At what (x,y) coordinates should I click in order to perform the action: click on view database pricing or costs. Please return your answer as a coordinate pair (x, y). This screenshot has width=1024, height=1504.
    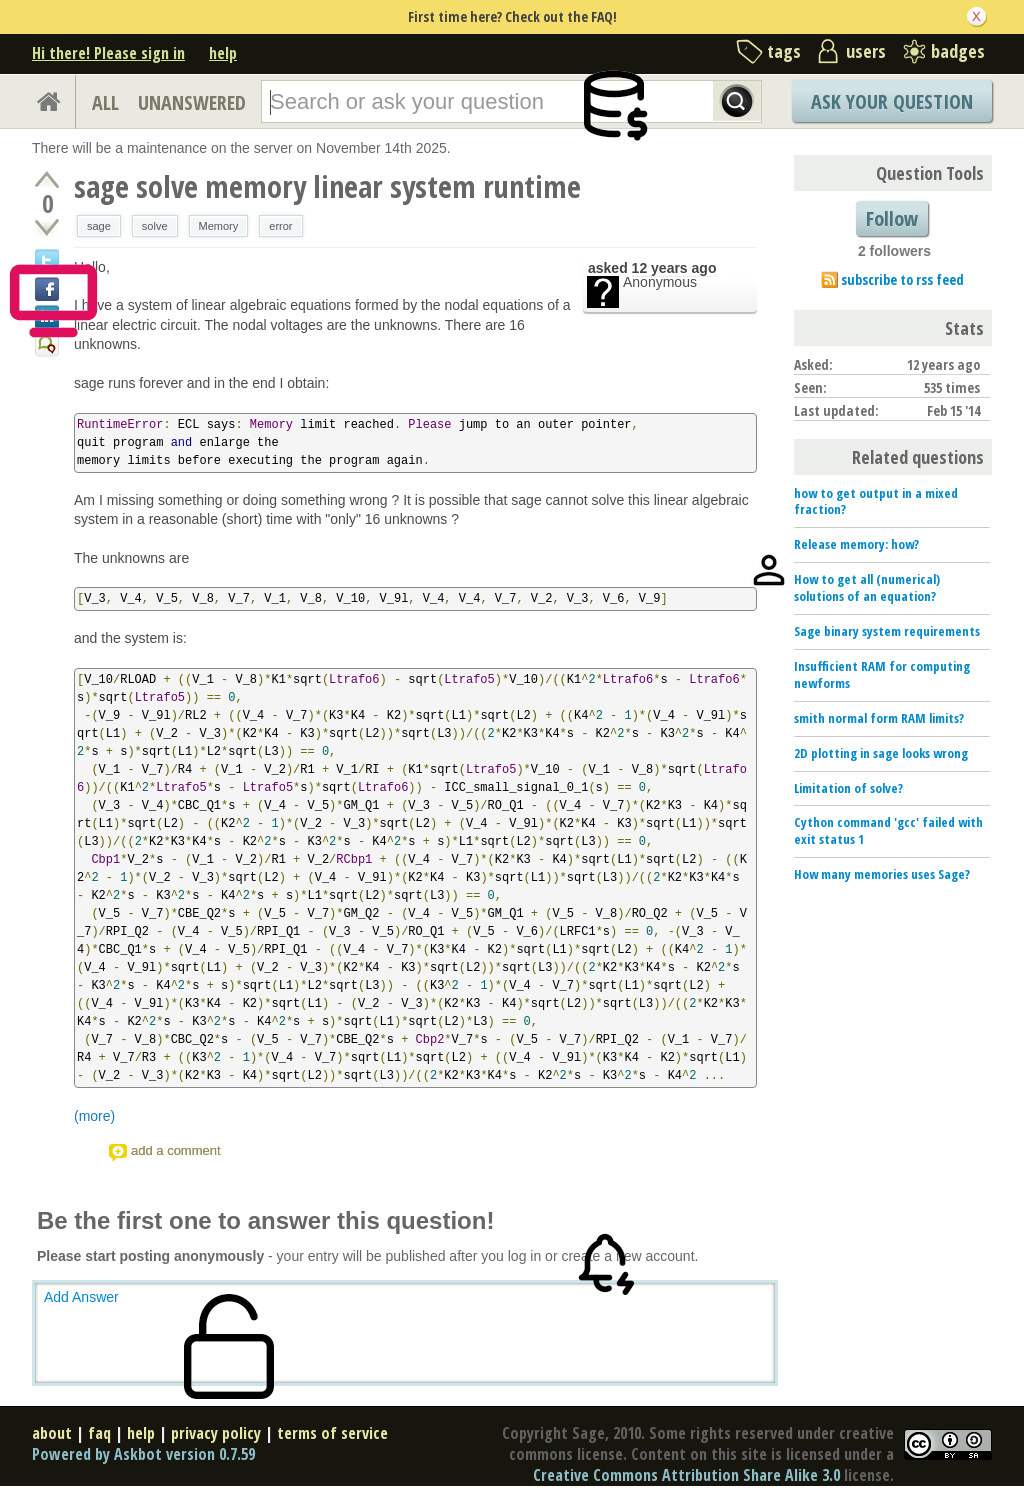
    Looking at the image, I should click on (614, 104).